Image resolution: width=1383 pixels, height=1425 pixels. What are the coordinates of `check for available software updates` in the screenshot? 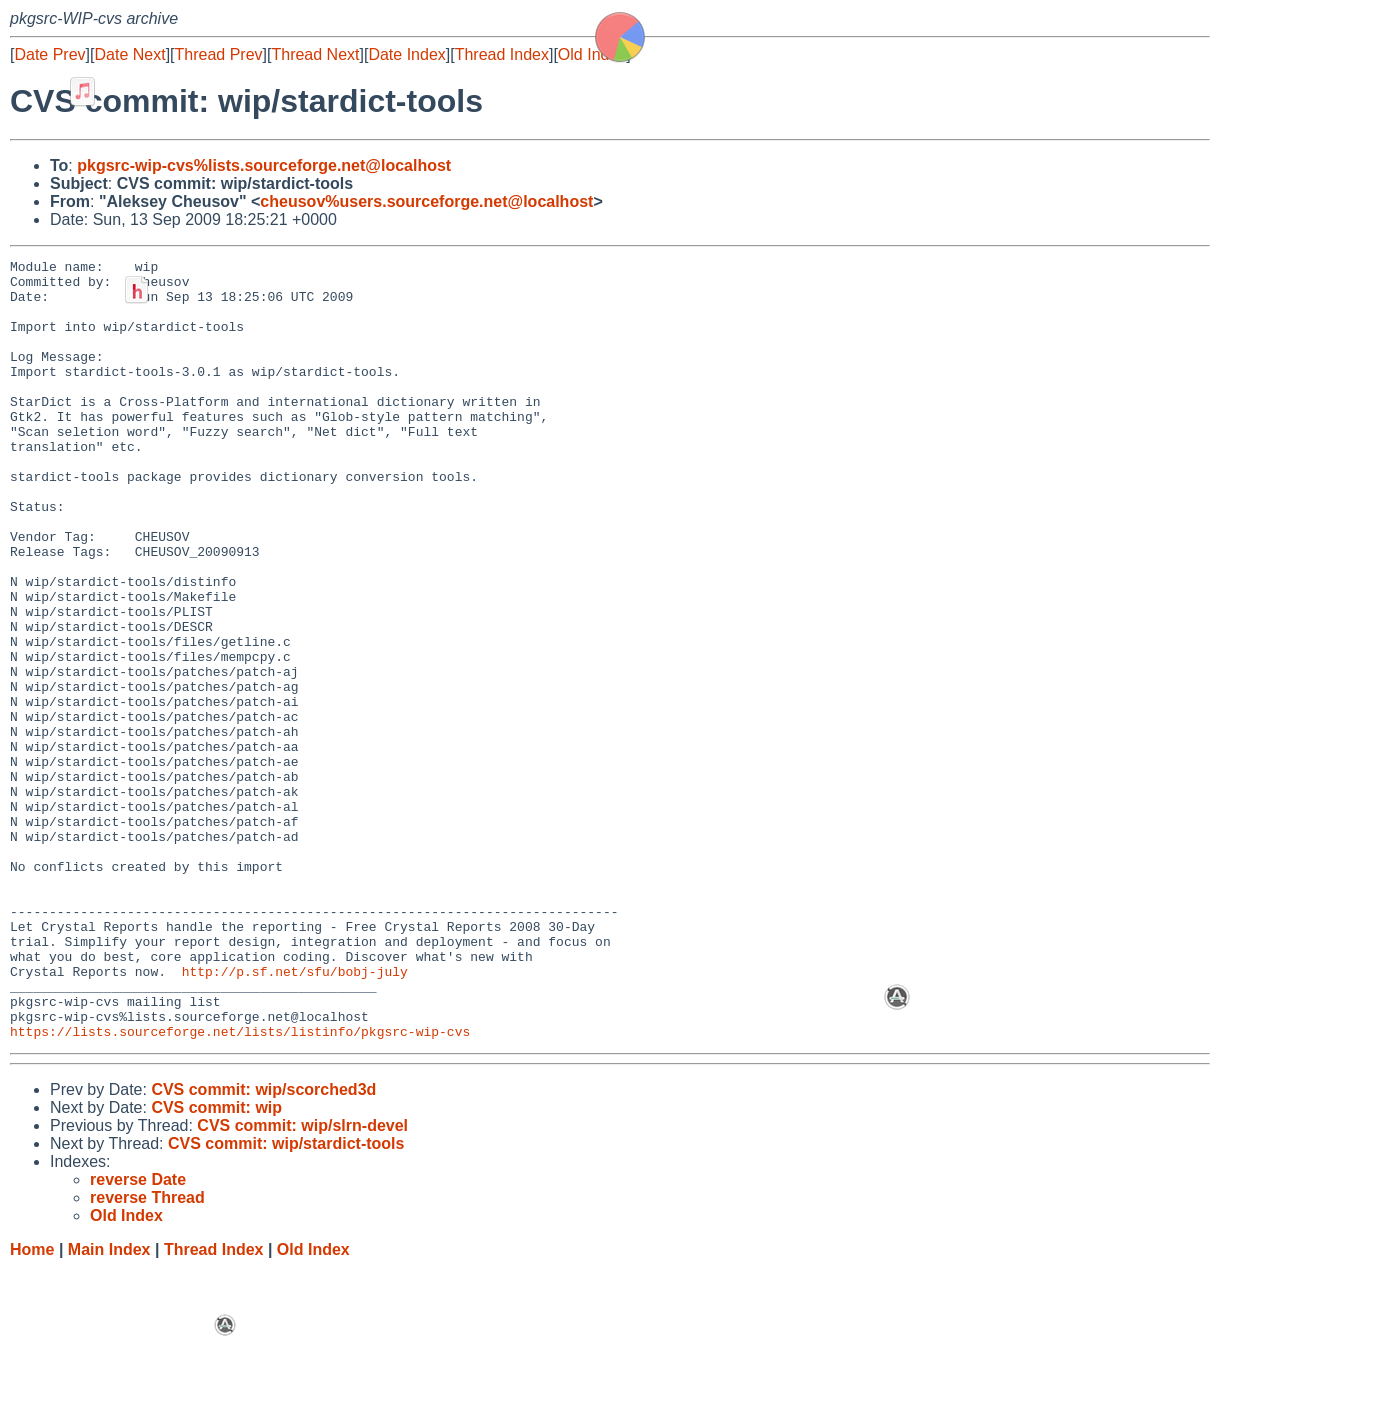 It's located at (225, 1325).